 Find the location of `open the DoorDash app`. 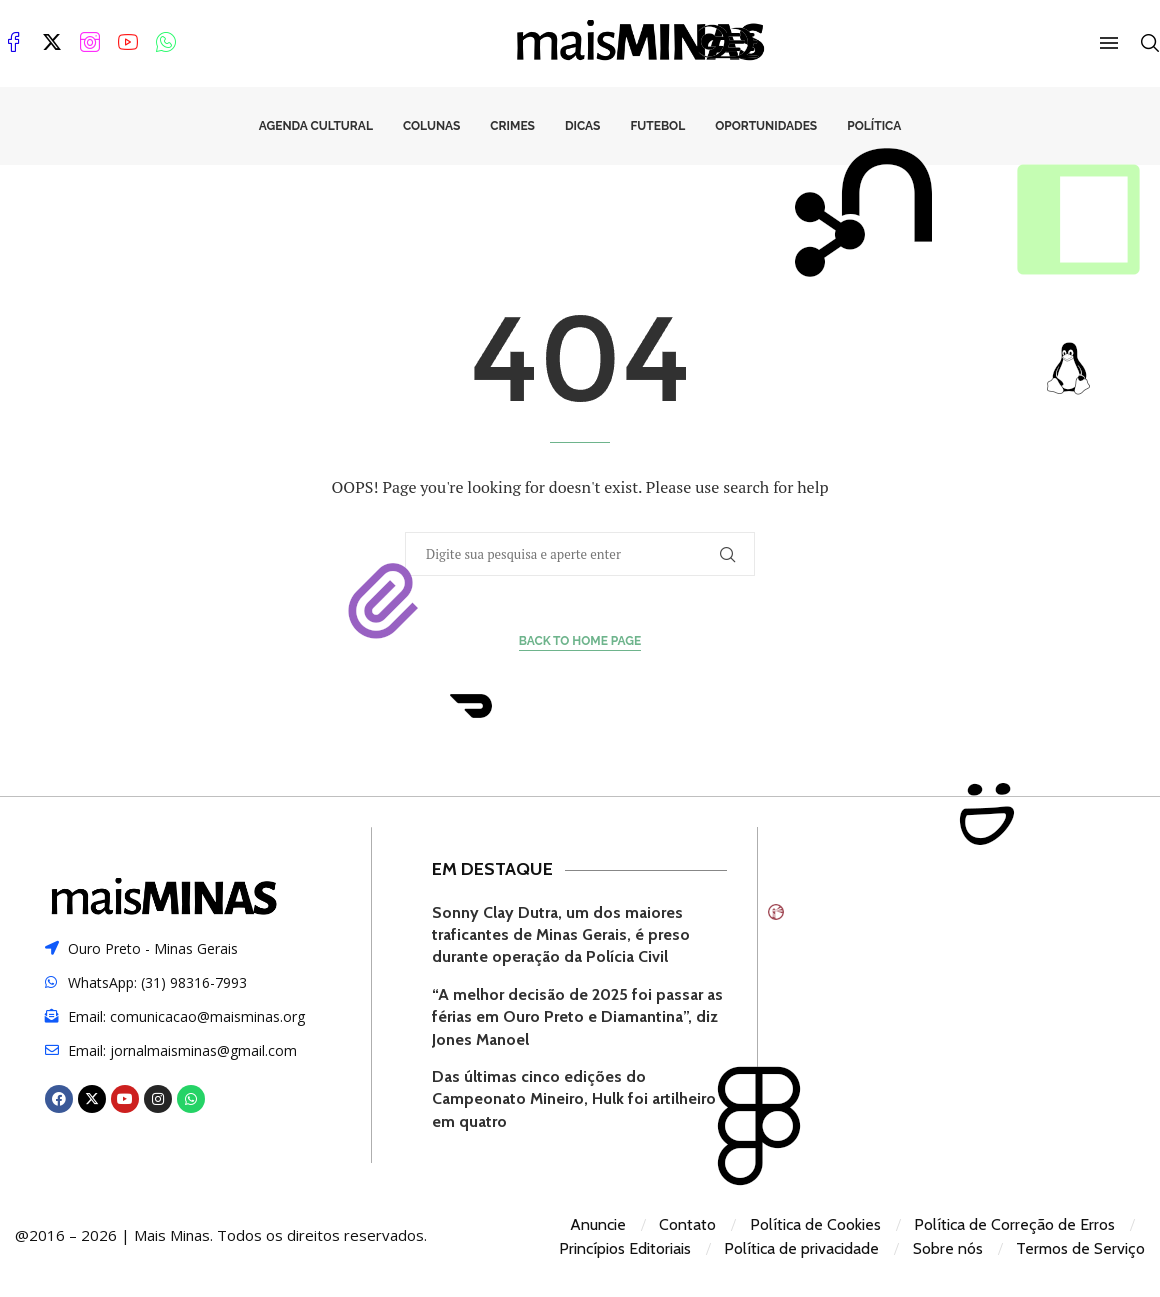

open the DoorDash app is located at coordinates (471, 706).